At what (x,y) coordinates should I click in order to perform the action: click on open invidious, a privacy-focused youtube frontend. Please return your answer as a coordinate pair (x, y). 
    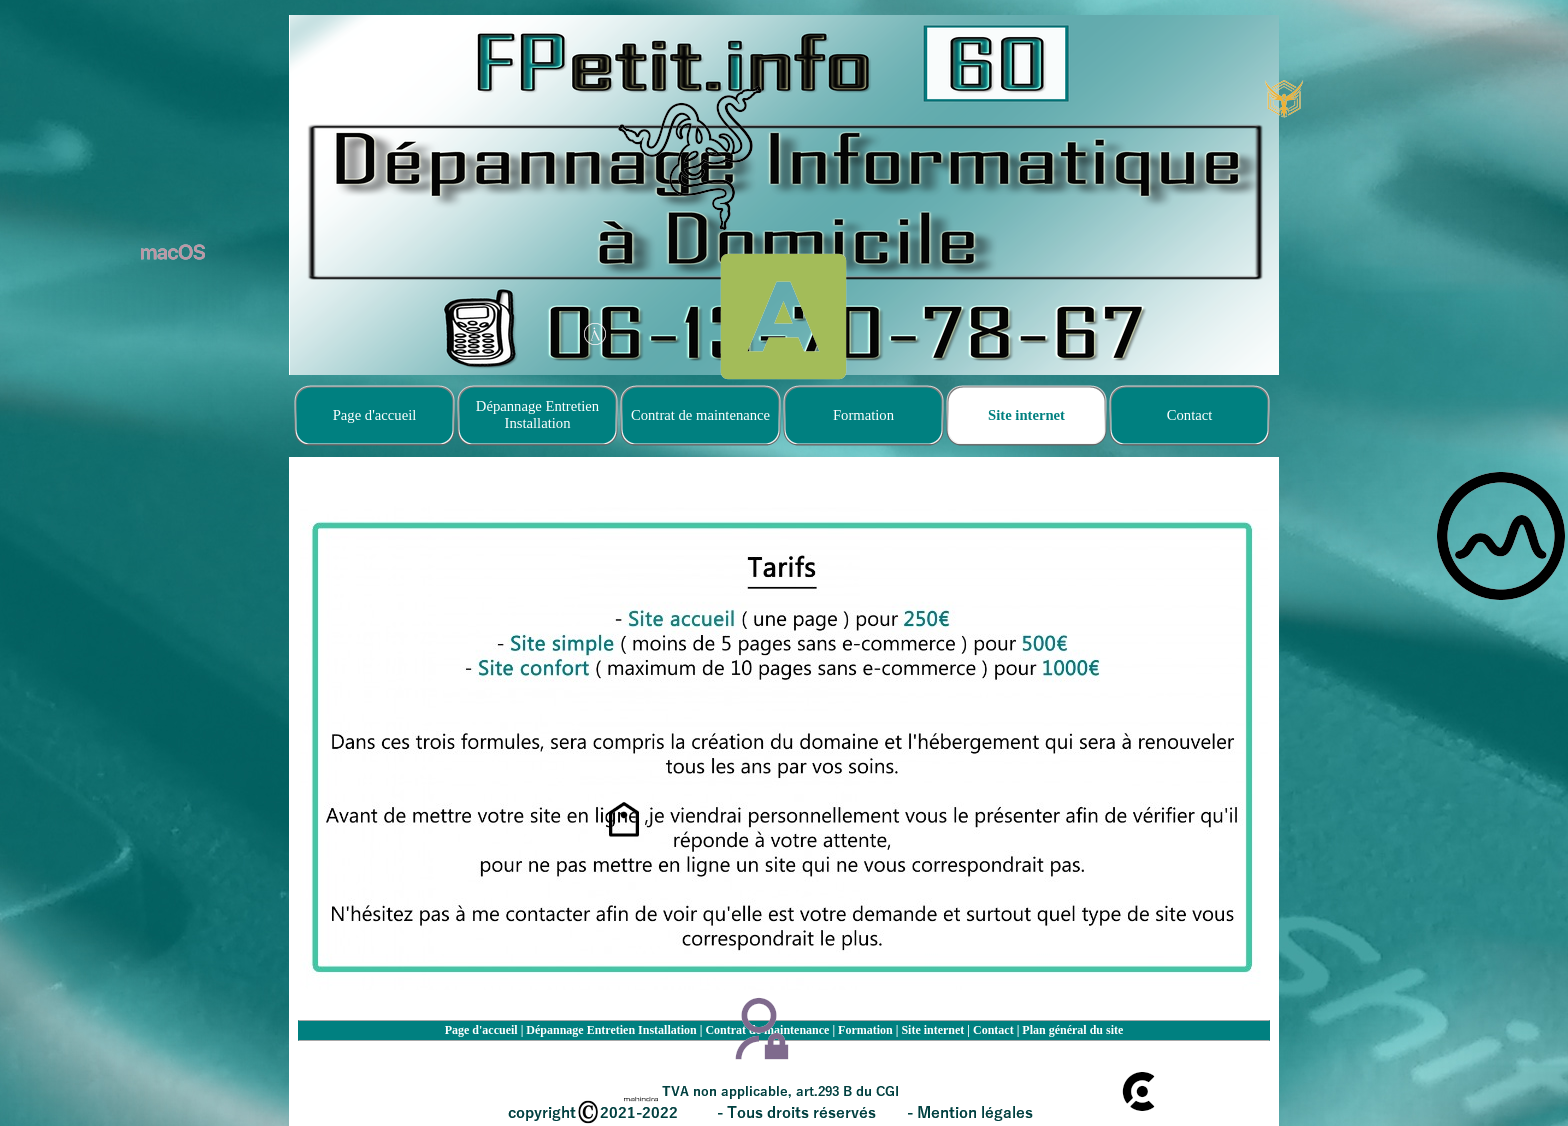
    Looking at the image, I should click on (595, 334).